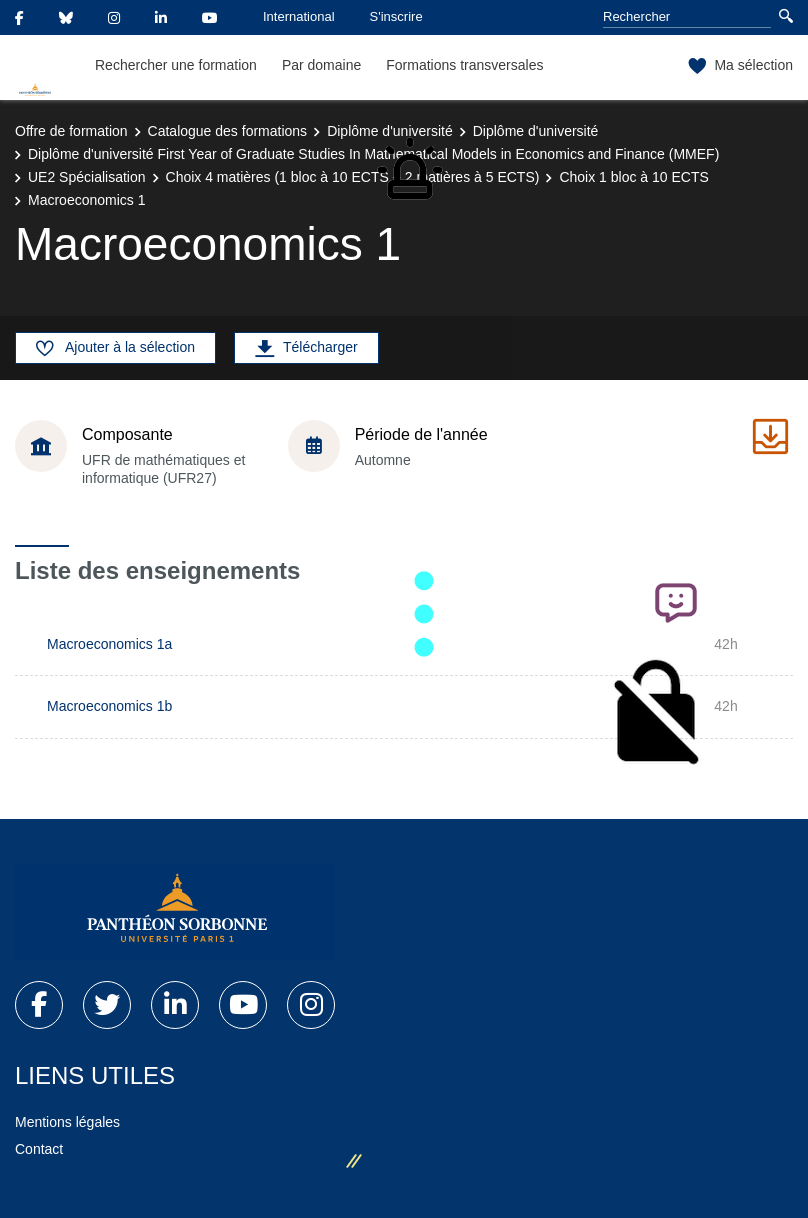 Image resolution: width=808 pixels, height=1218 pixels. Describe the element at coordinates (354, 1161) in the screenshot. I see `indicates a separator or divider between elements` at that location.